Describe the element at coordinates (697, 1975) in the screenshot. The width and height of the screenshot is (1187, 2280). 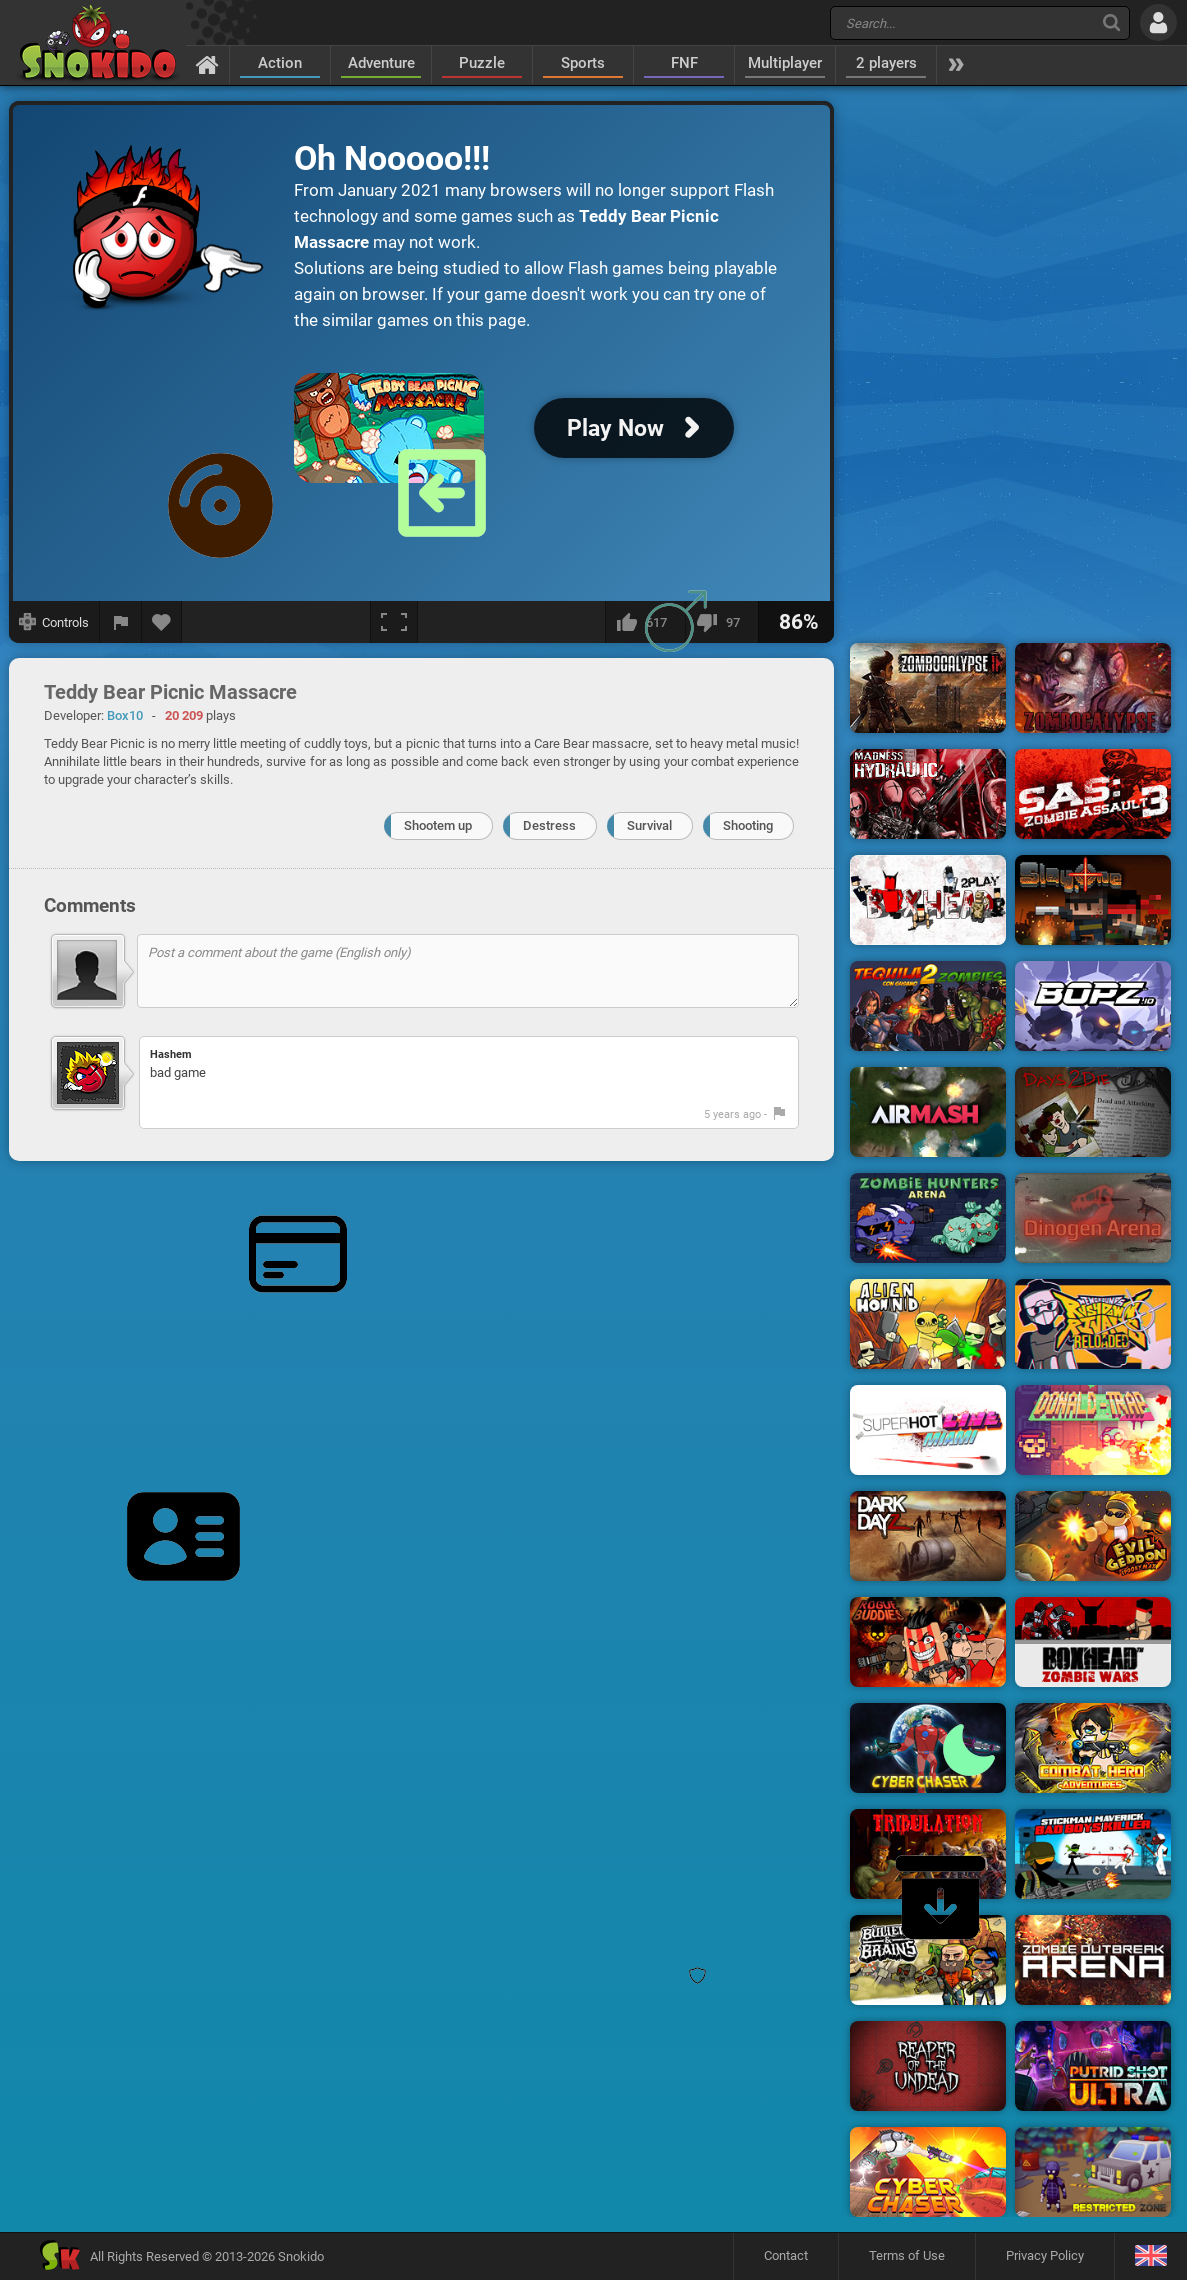
I see `access security settings` at that location.